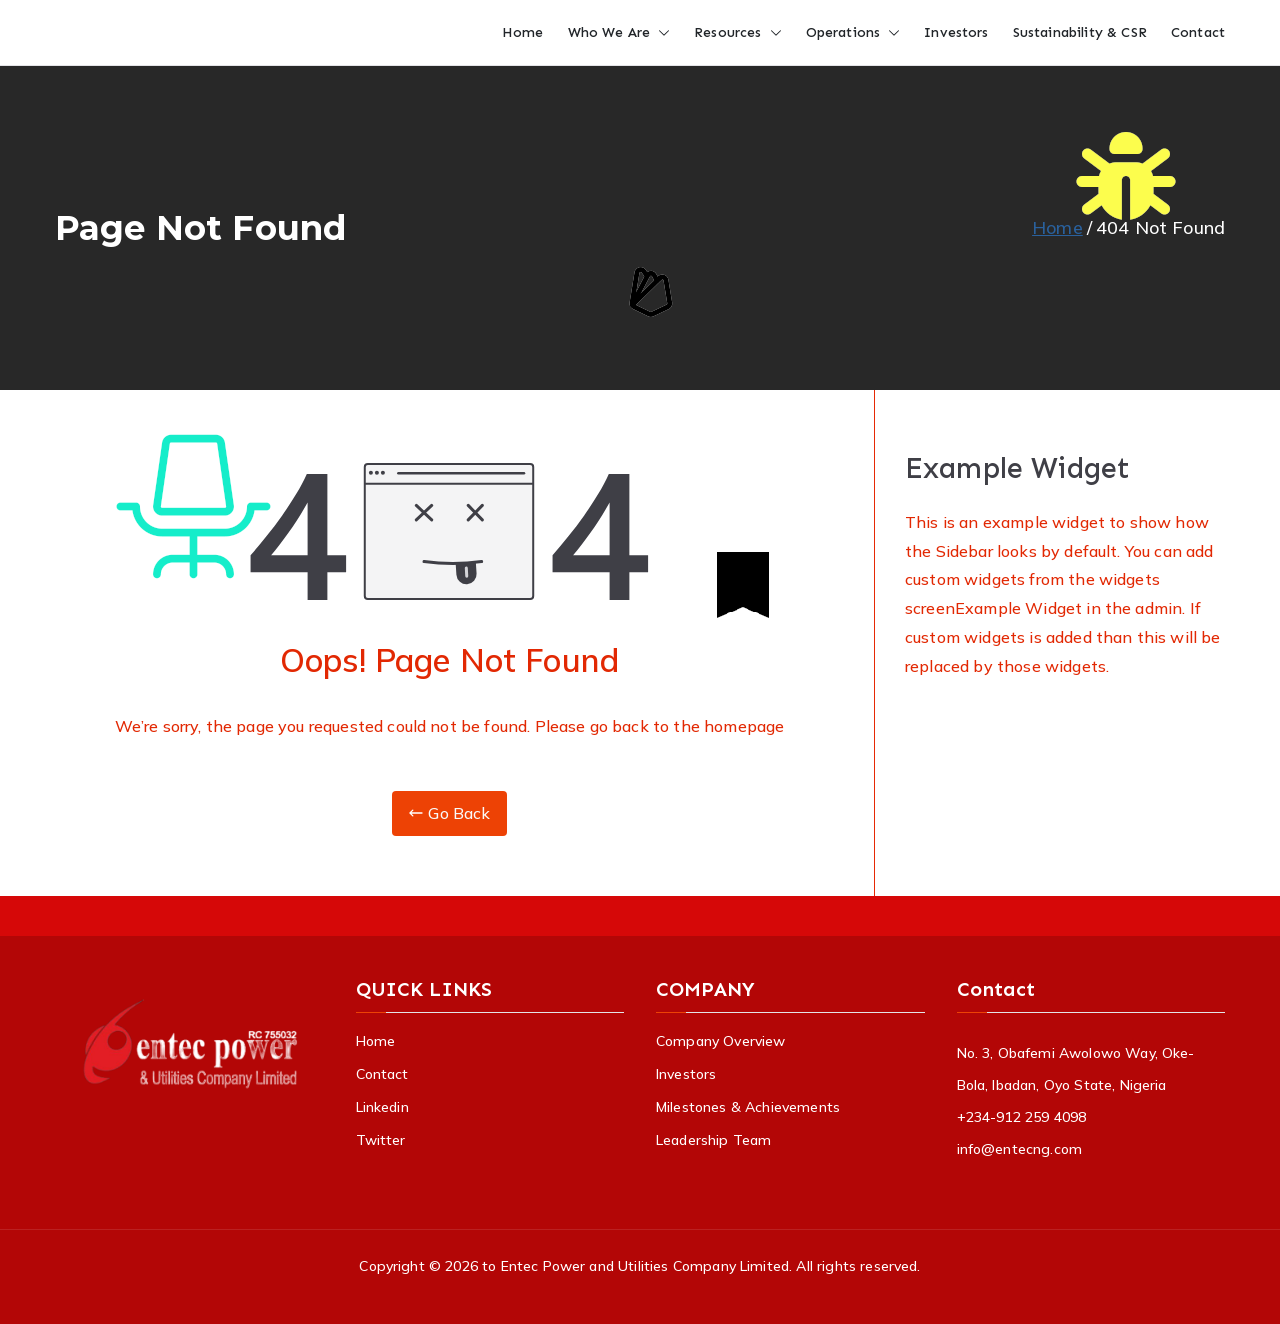 This screenshot has height=1324, width=1280. What do you see at coordinates (651, 292) in the screenshot?
I see `access firebase console or services` at bounding box center [651, 292].